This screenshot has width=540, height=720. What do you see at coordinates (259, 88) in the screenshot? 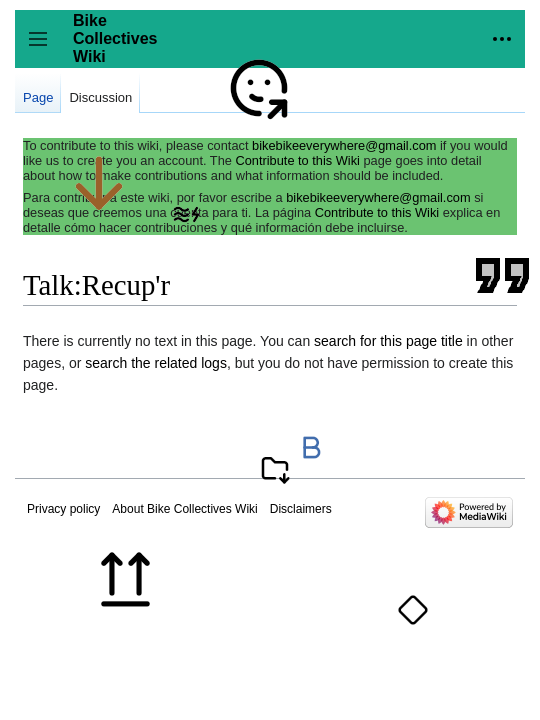
I see `share your mood or status with others` at bounding box center [259, 88].